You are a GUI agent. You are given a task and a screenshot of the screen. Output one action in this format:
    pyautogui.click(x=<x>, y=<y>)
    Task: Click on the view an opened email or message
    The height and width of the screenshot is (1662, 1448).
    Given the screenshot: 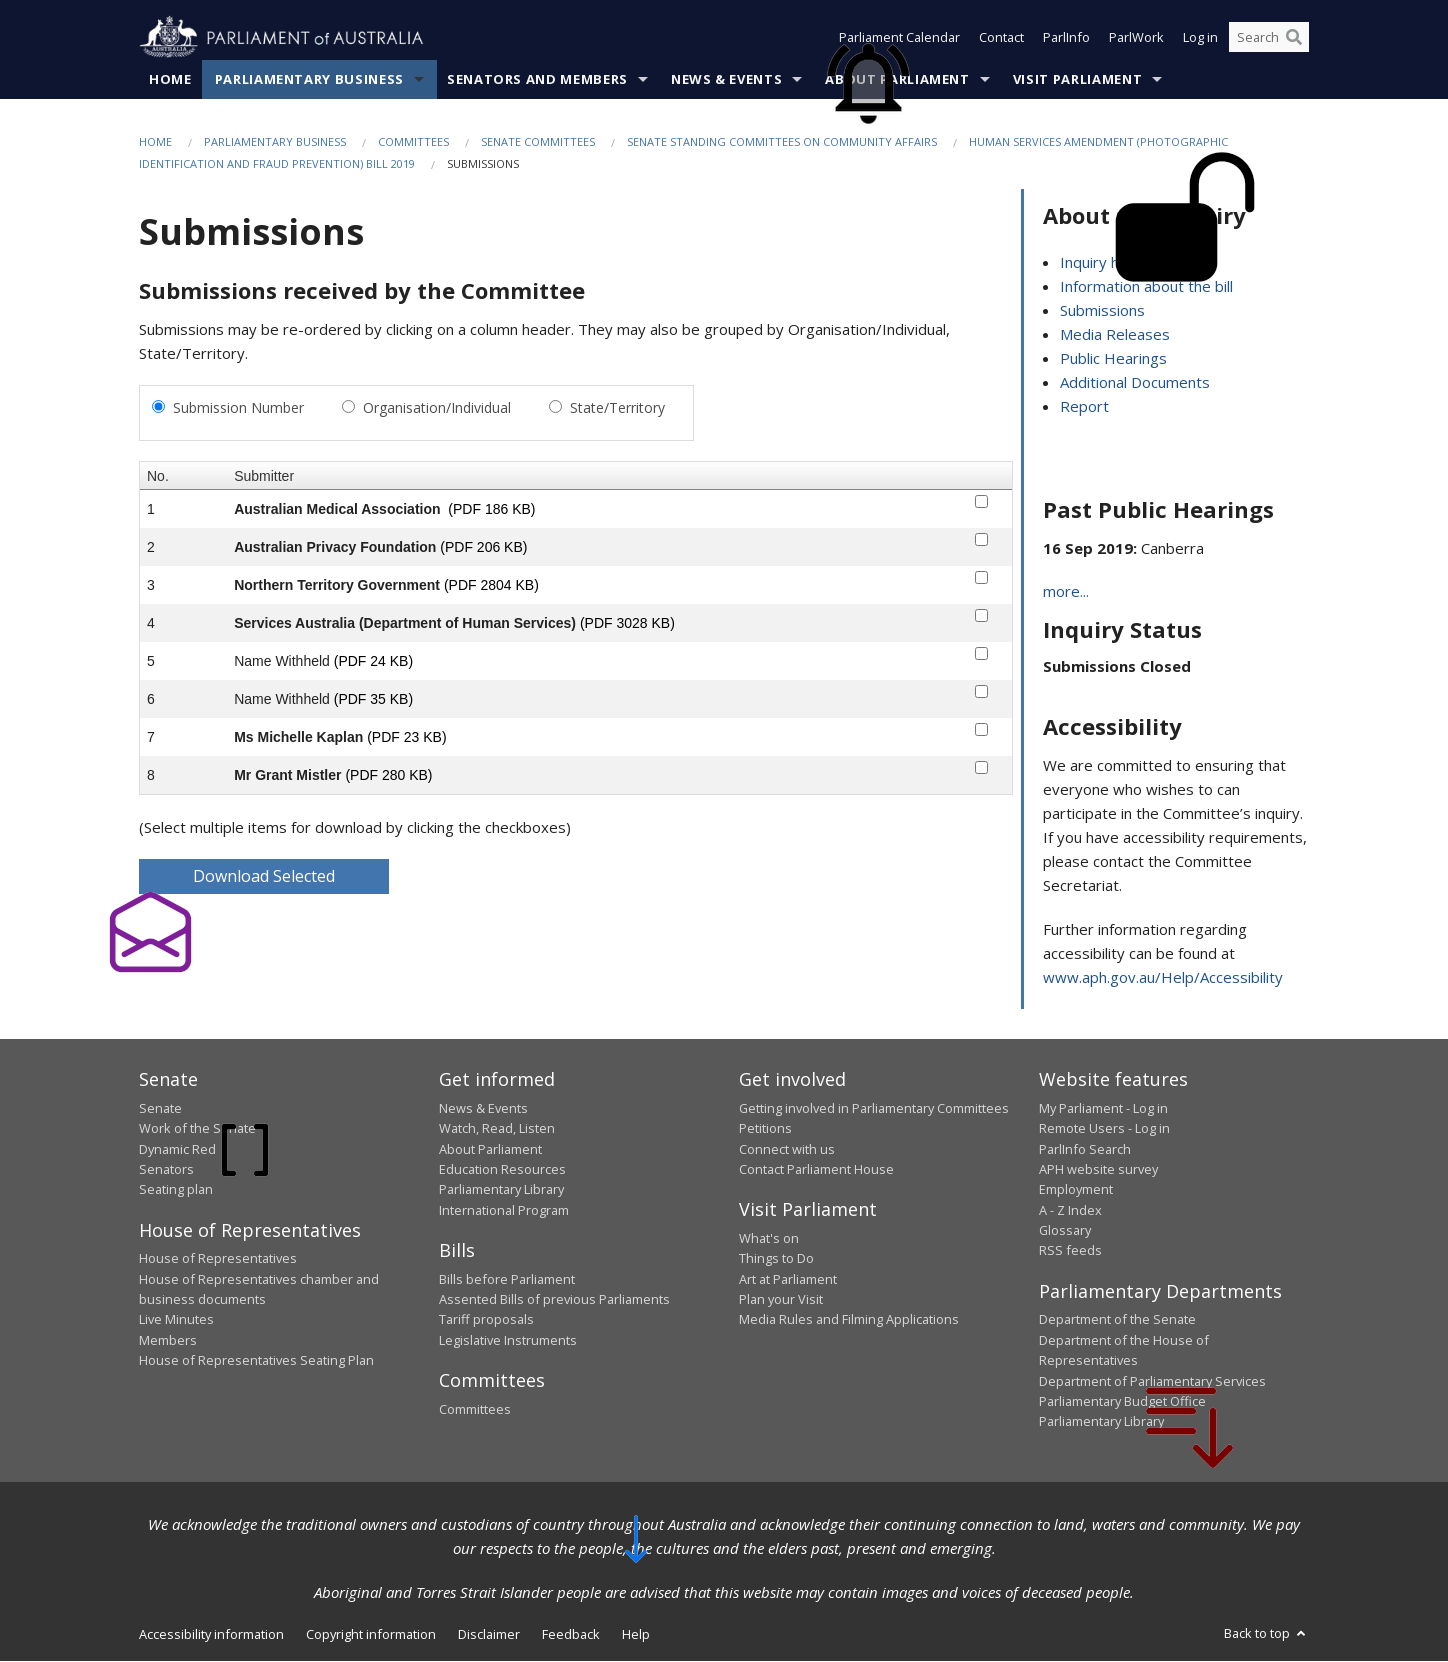 What is the action you would take?
    pyautogui.click(x=150, y=931)
    